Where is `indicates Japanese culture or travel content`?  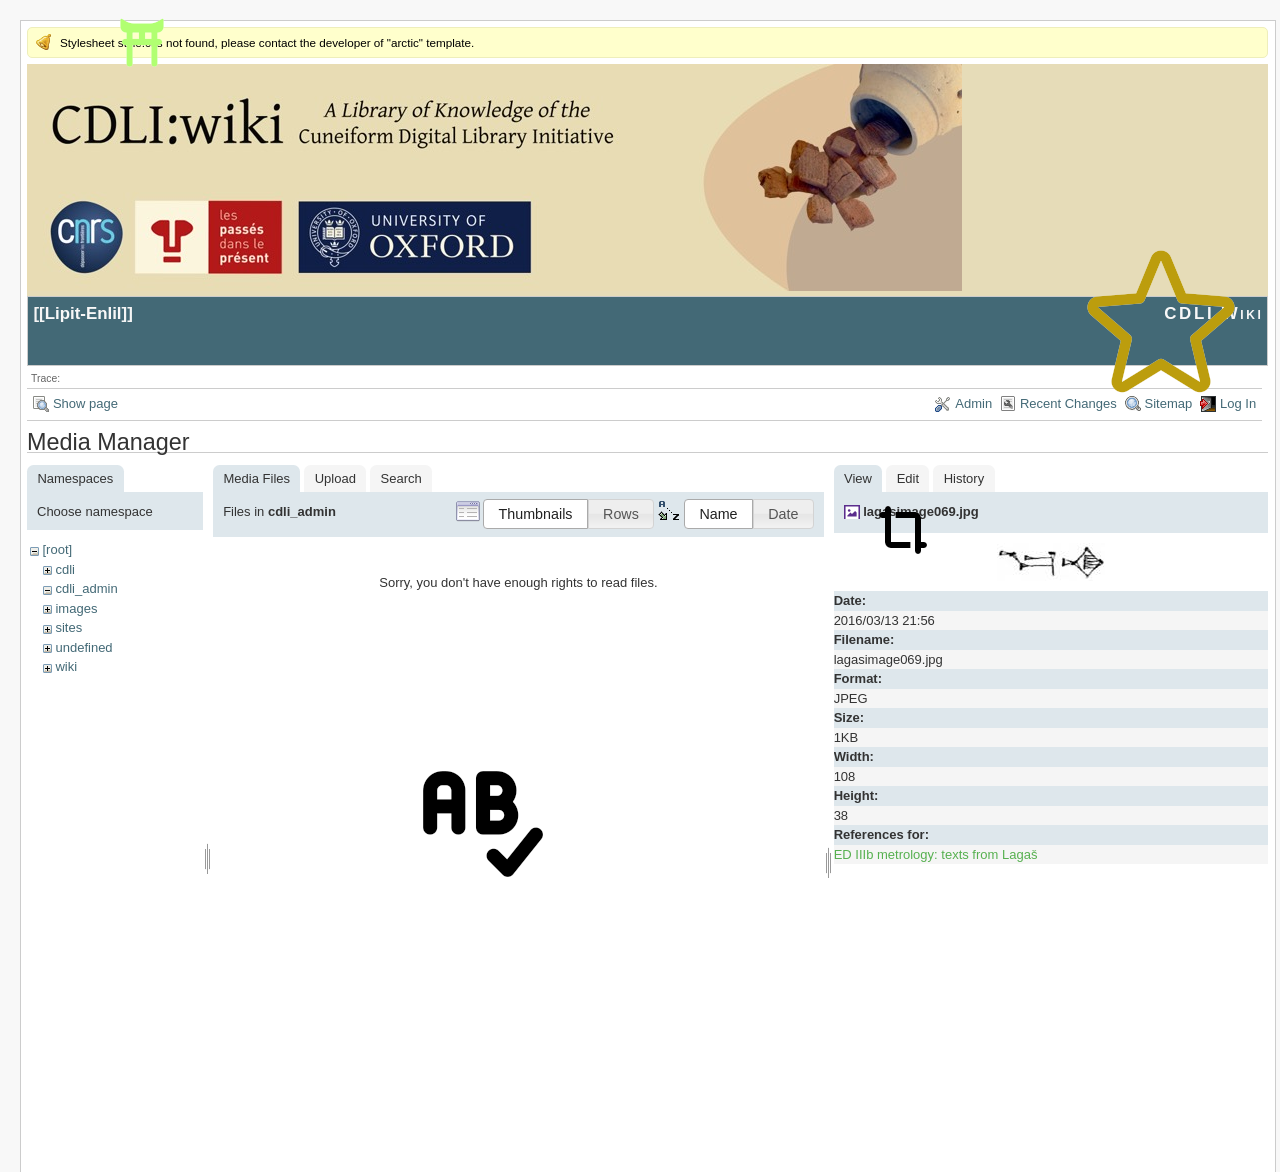
indicates Japanese culture or travel content is located at coordinates (142, 42).